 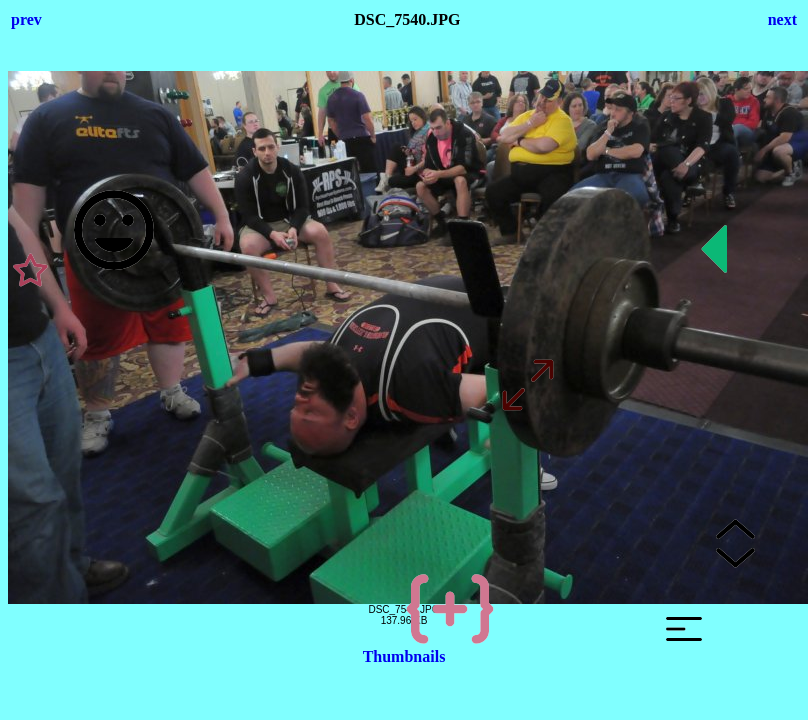 What do you see at coordinates (684, 629) in the screenshot?
I see `open navigation menu` at bounding box center [684, 629].